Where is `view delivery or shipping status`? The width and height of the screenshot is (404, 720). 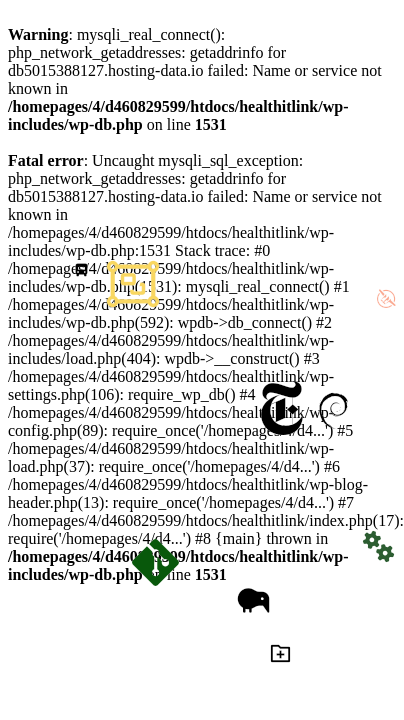
view delivery or shipping status is located at coordinates (81, 269).